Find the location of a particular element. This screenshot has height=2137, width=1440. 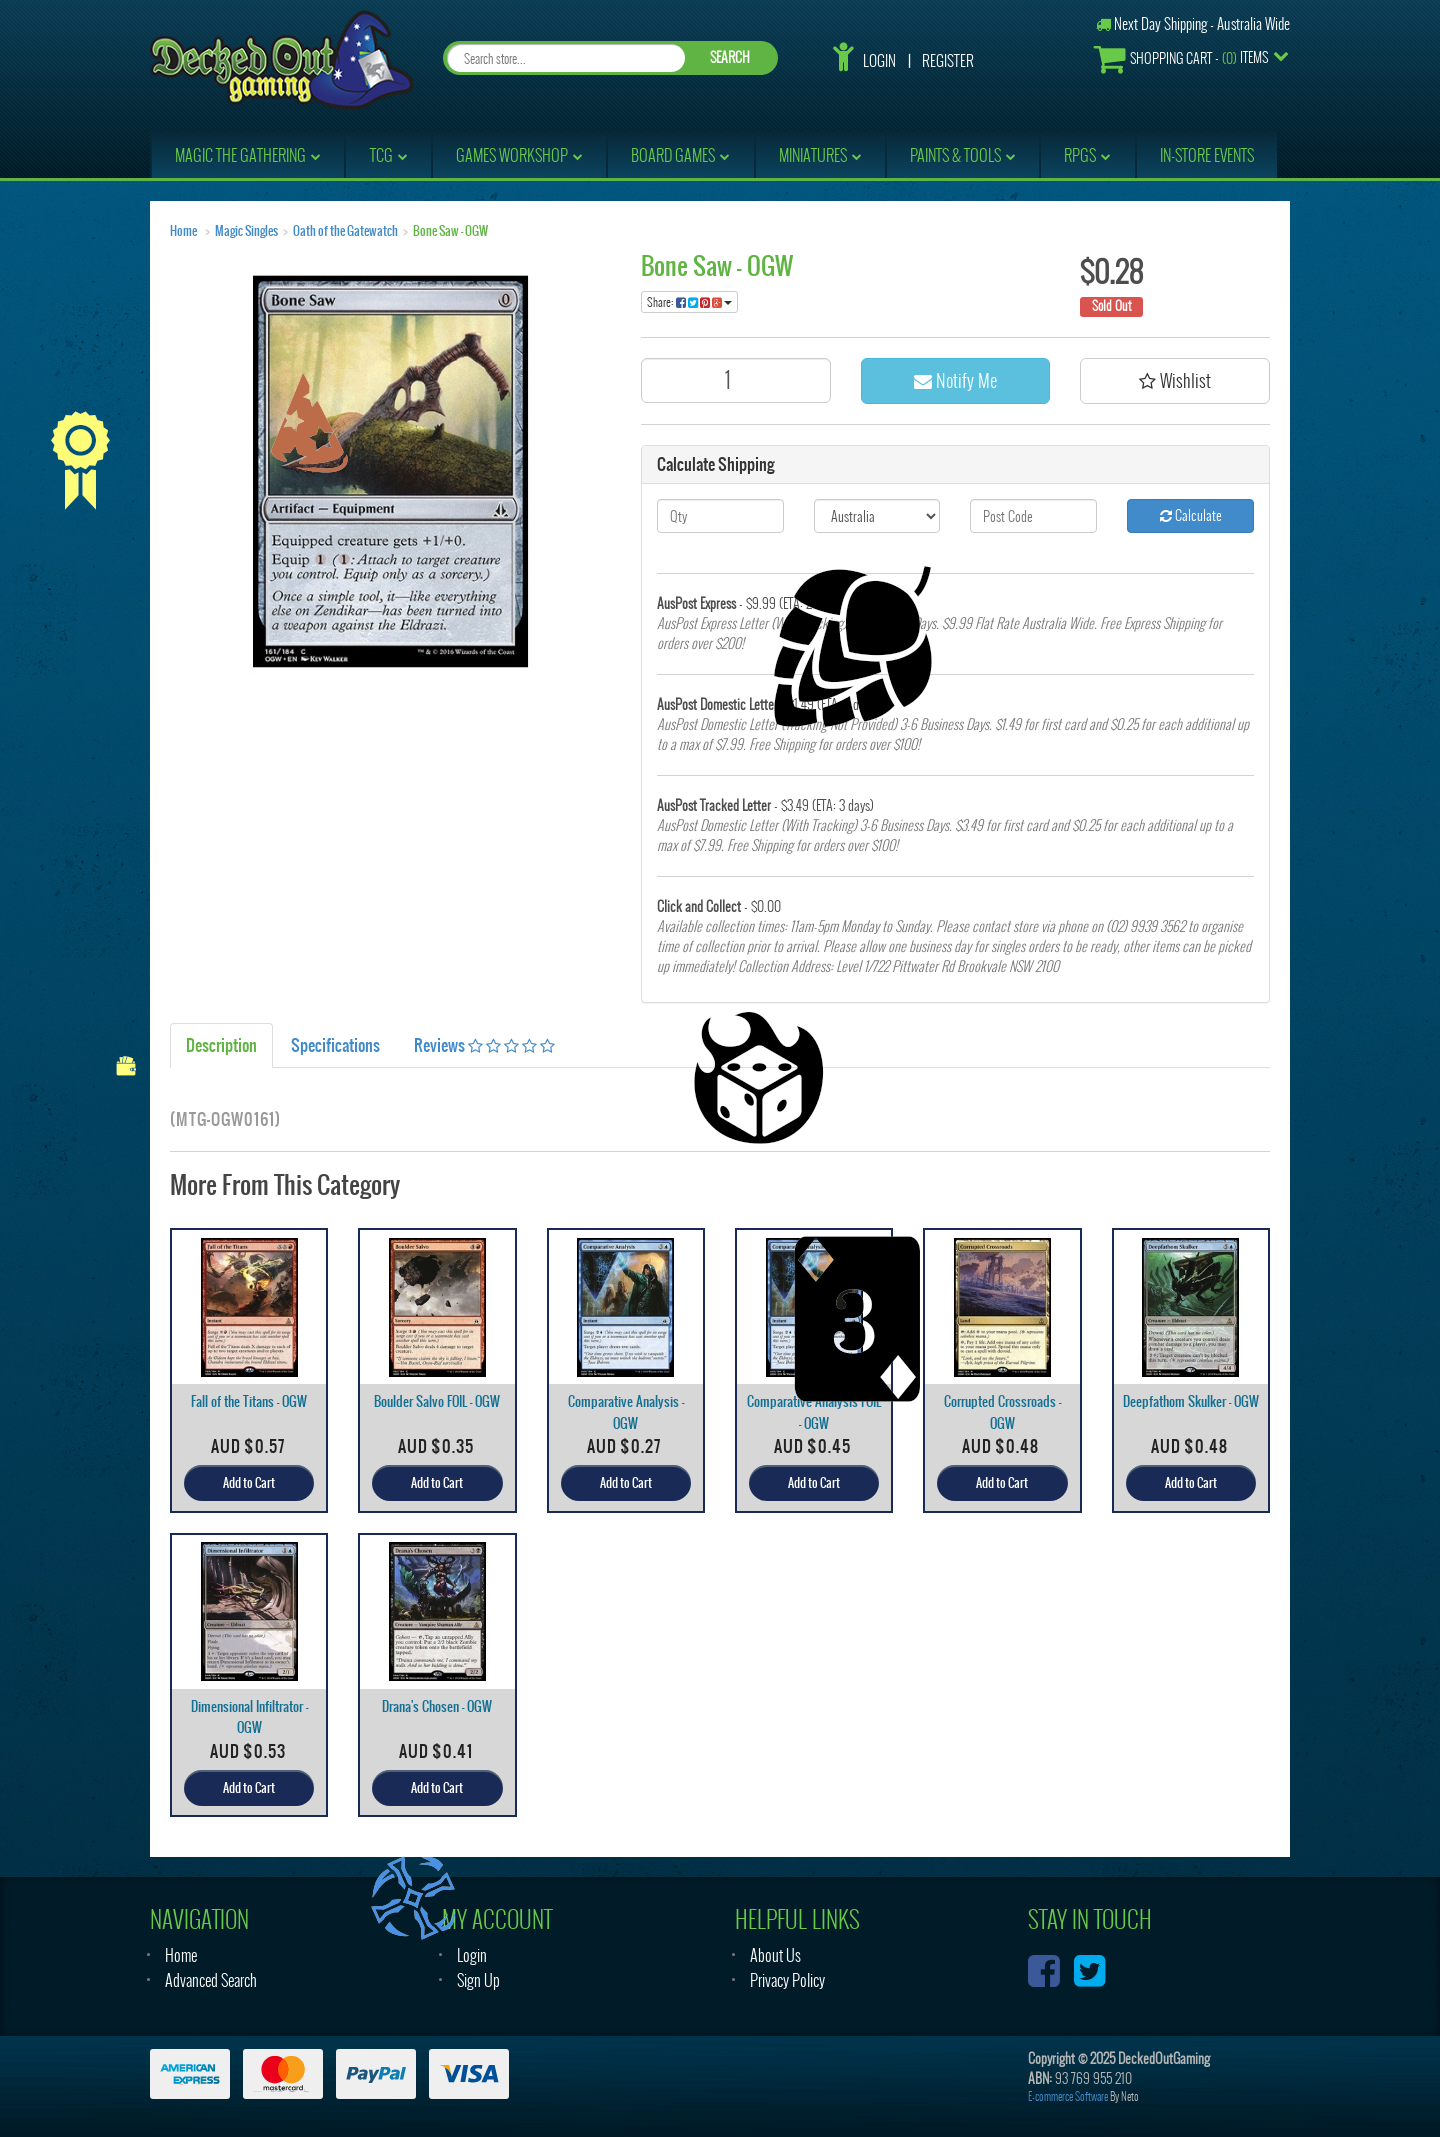

indicates a celebration or birthday event is located at coordinates (308, 422).